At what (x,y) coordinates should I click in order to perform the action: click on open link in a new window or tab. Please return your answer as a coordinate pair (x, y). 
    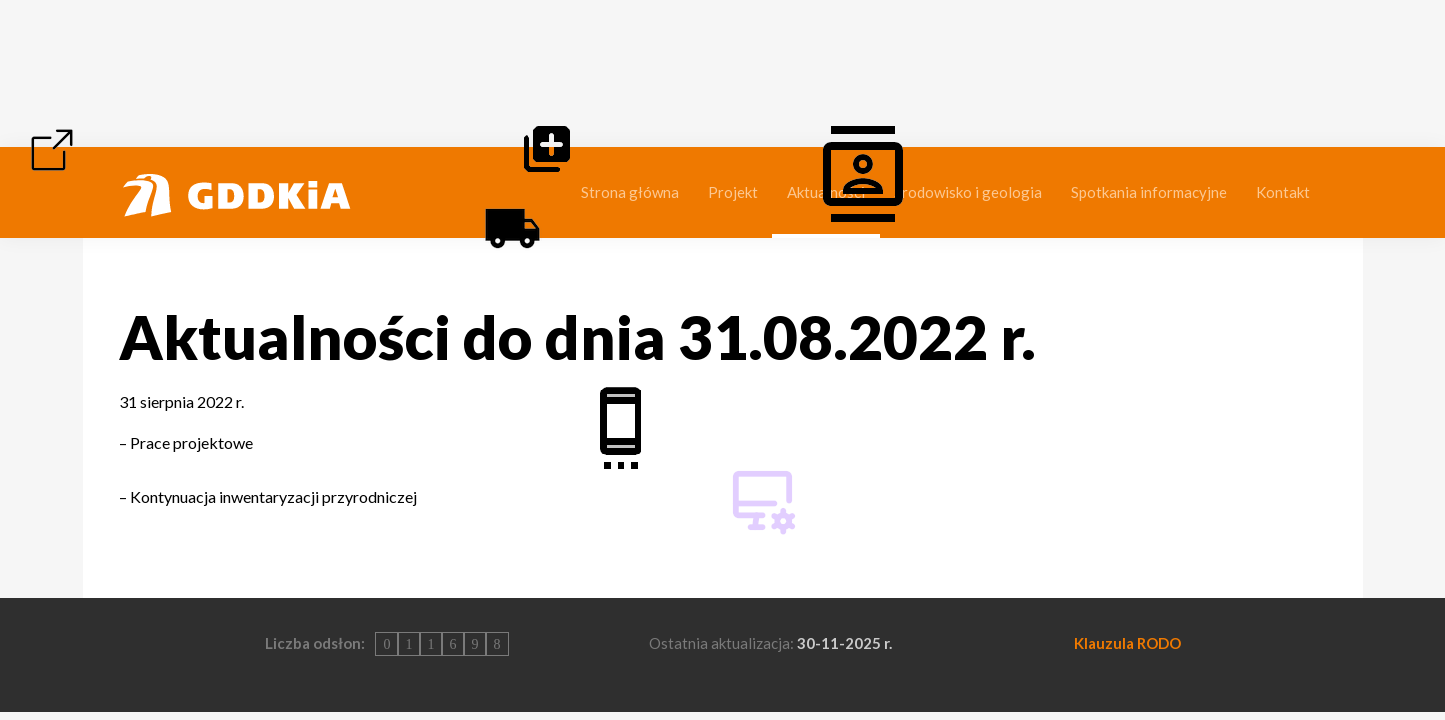
    Looking at the image, I should click on (52, 150).